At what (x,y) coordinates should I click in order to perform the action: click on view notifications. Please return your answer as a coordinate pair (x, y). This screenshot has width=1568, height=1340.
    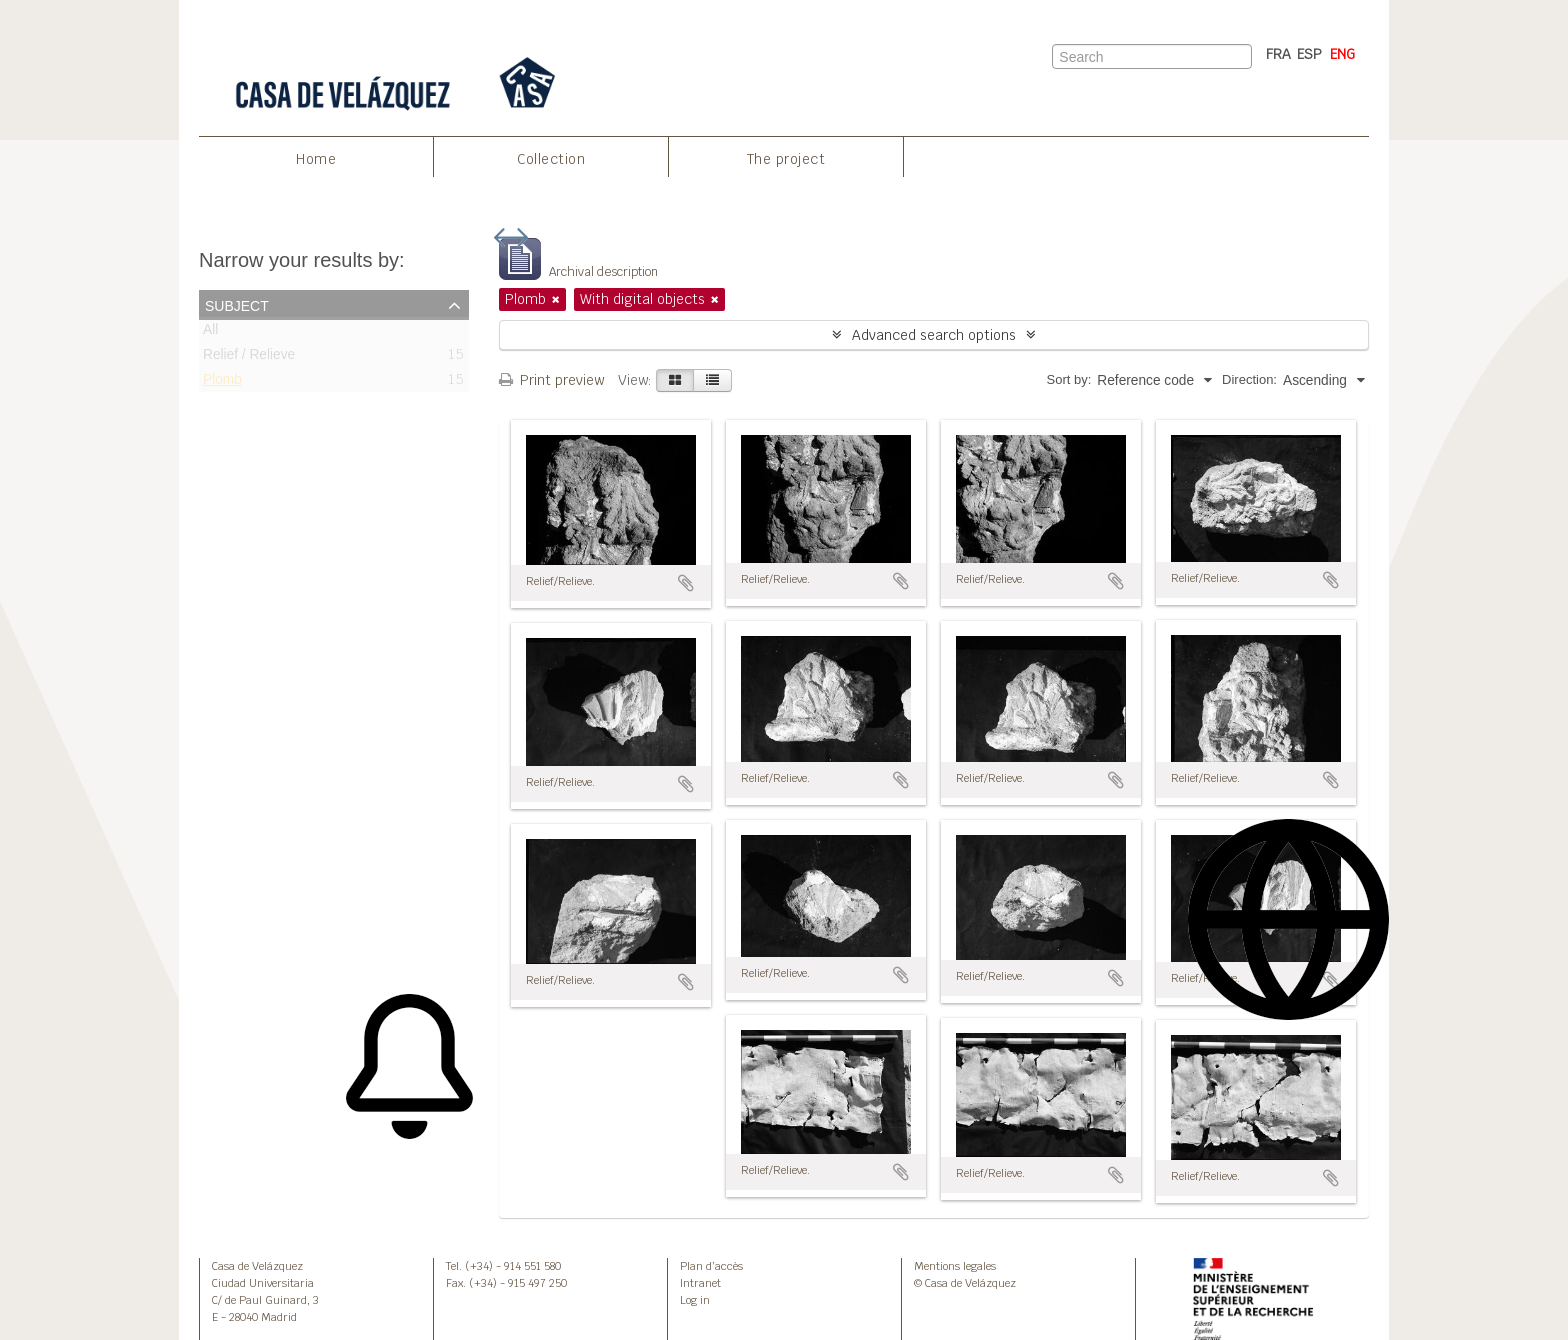
    Looking at the image, I should click on (409, 1066).